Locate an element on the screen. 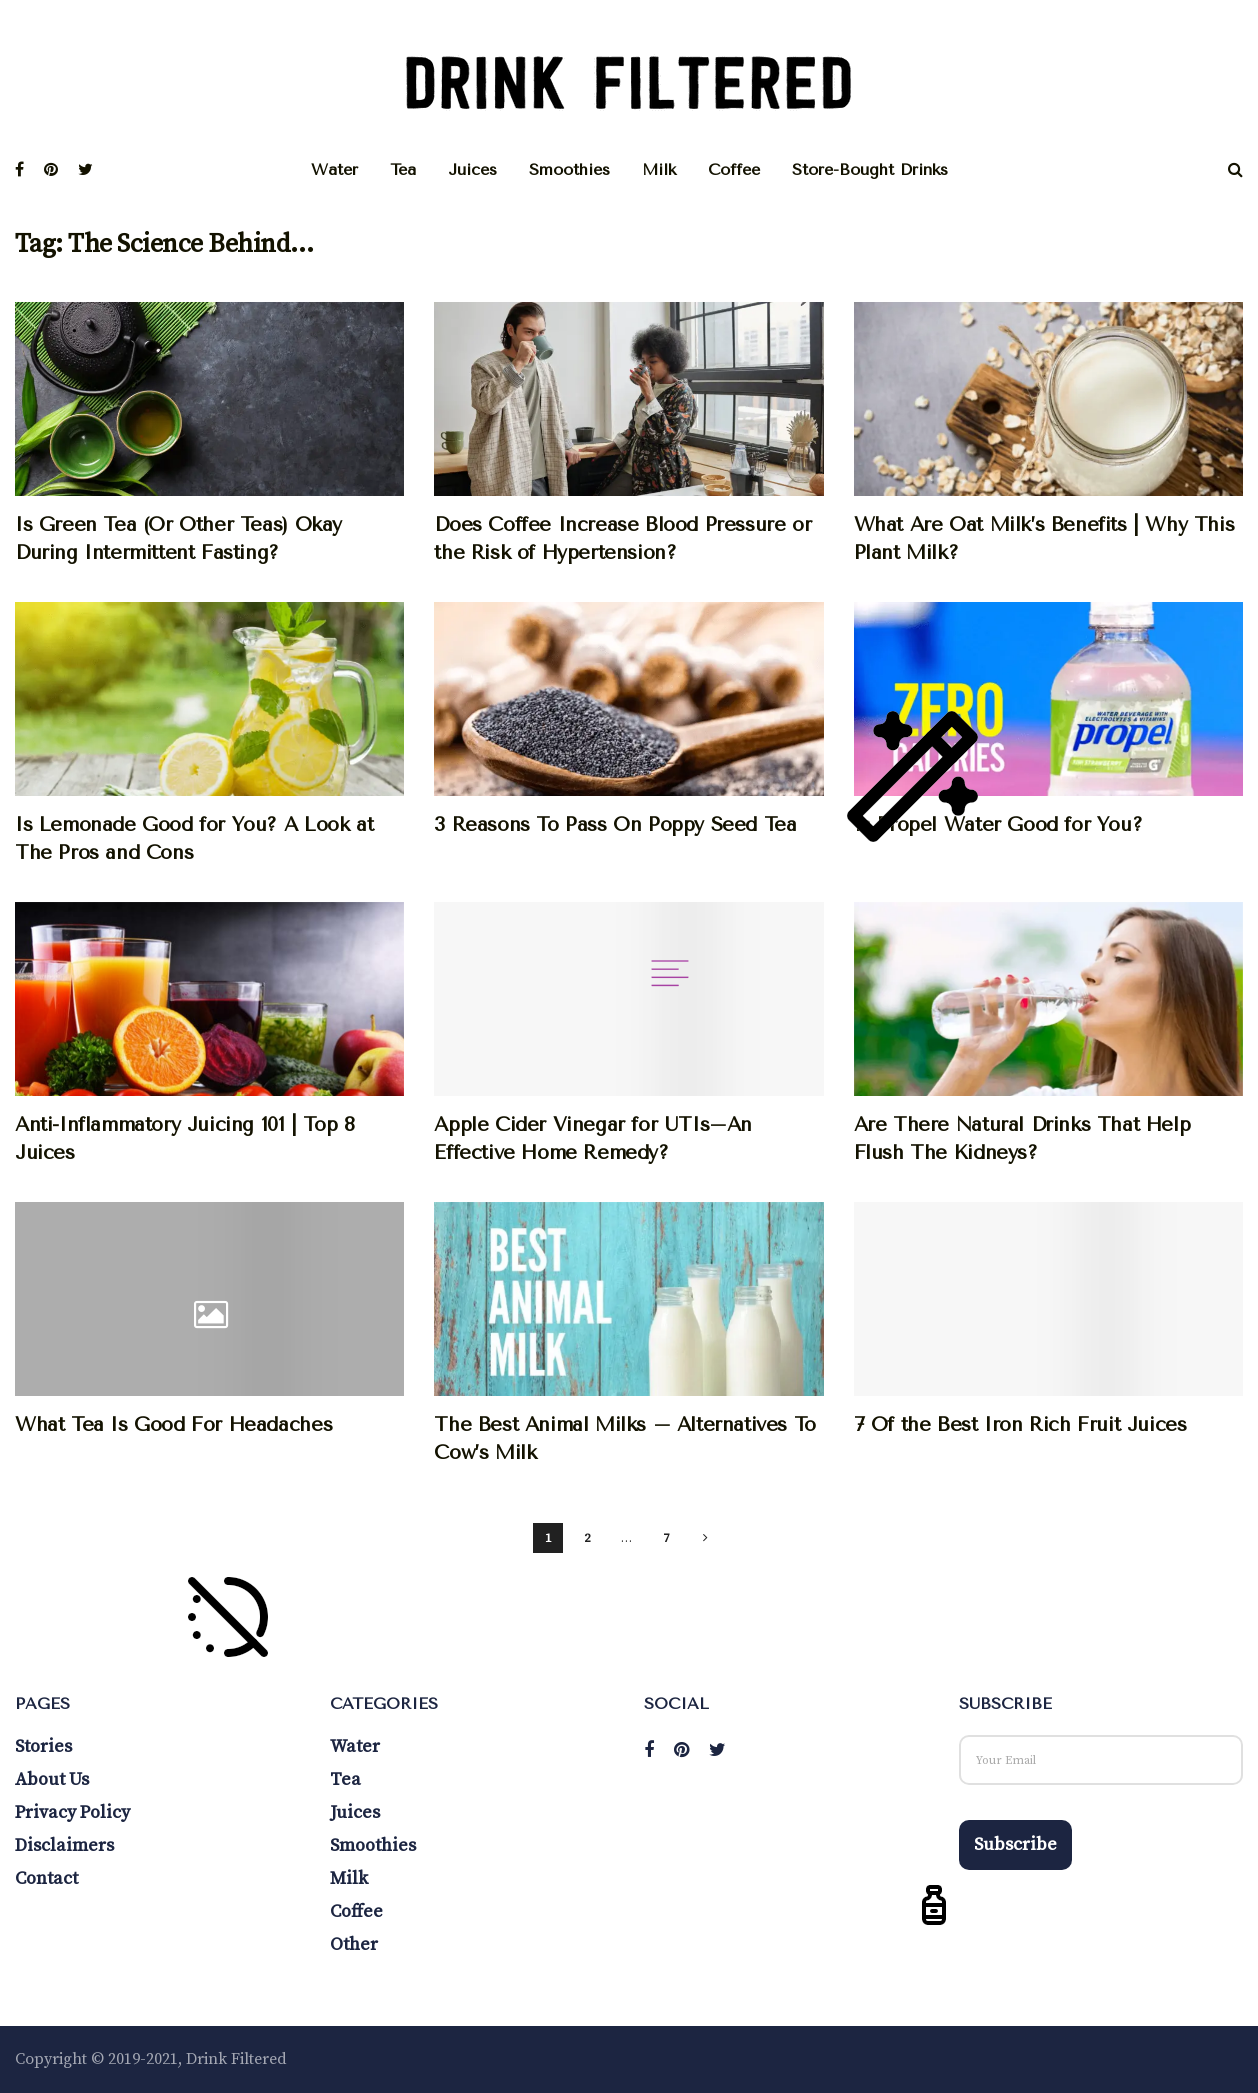 The height and width of the screenshot is (2093, 1258). align text to the left is located at coordinates (670, 974).